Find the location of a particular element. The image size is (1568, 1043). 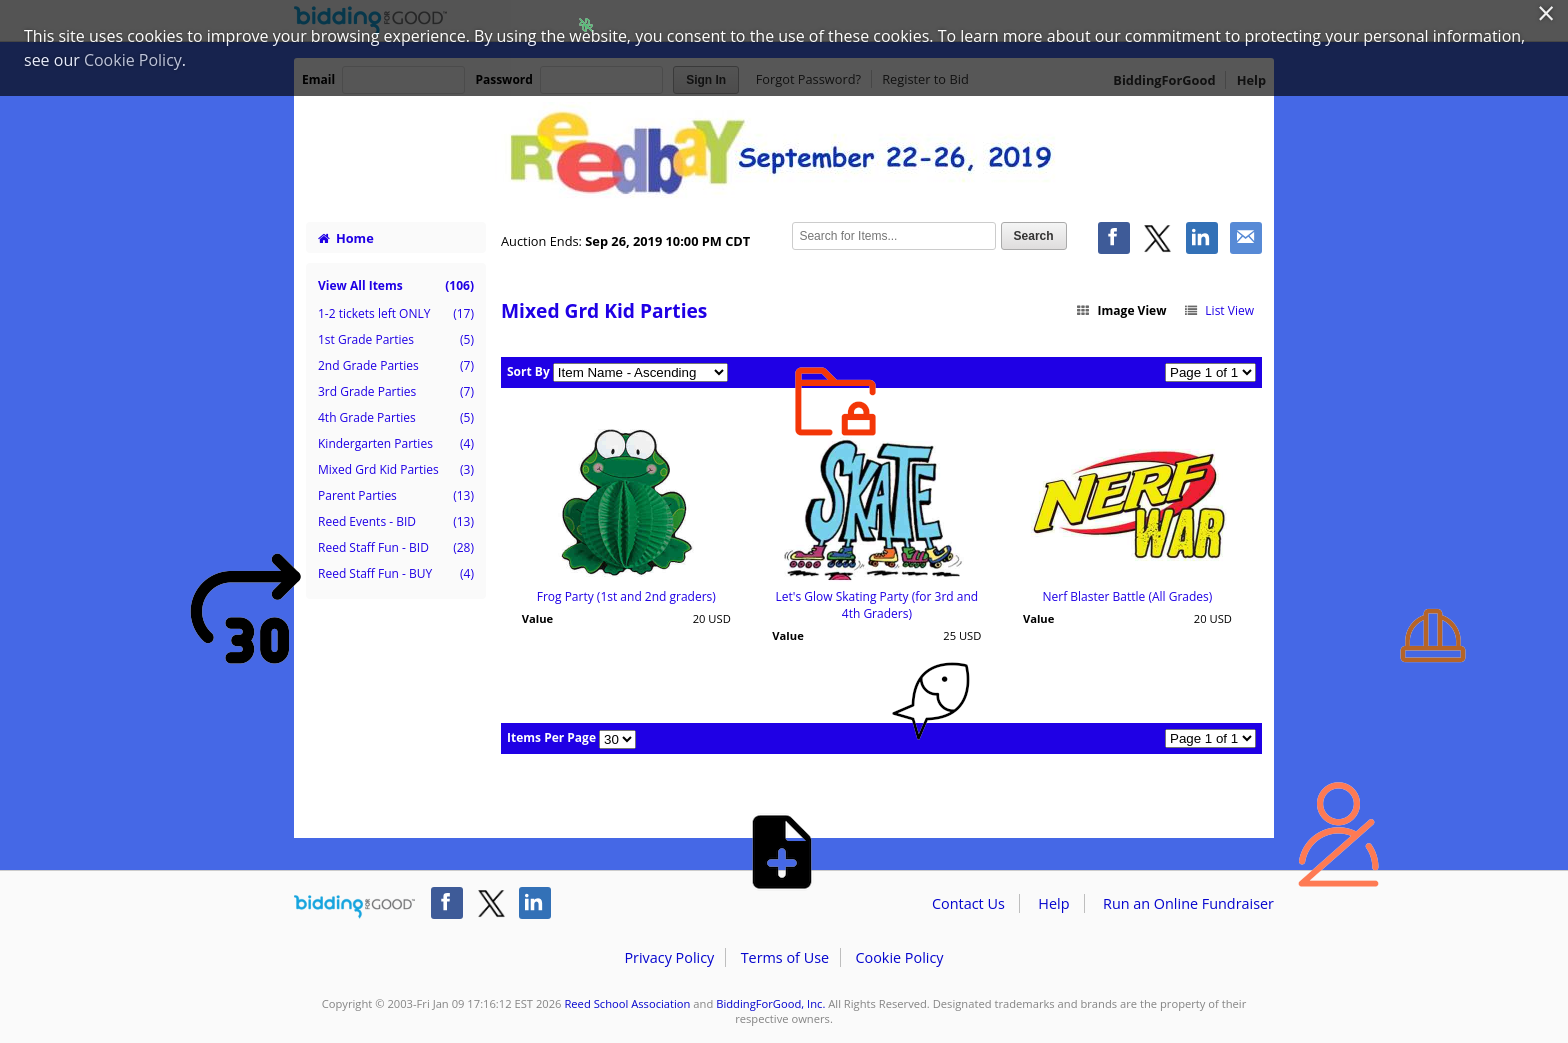

access construction or site safety settings is located at coordinates (1433, 639).